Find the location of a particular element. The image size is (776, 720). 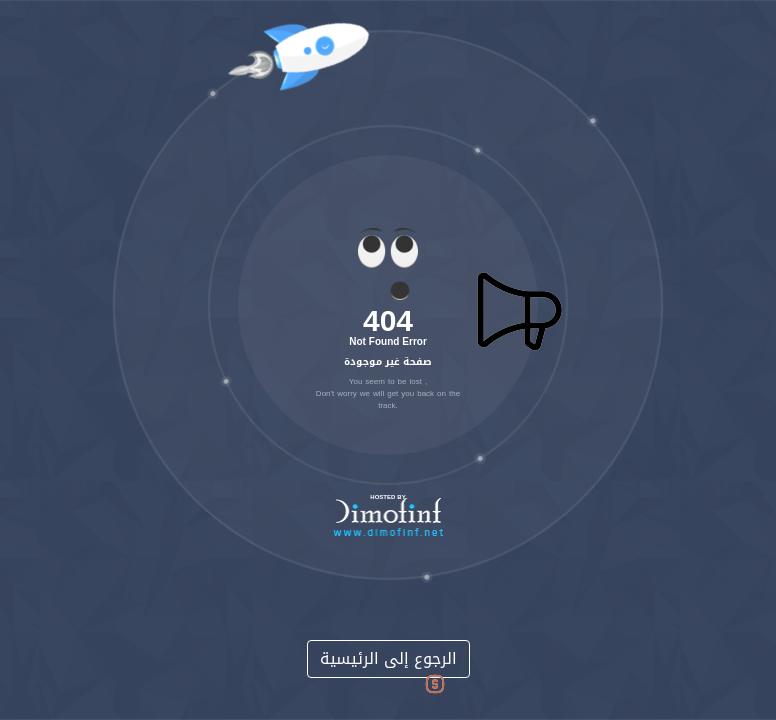

indicates a shortcut or saved item is located at coordinates (435, 684).